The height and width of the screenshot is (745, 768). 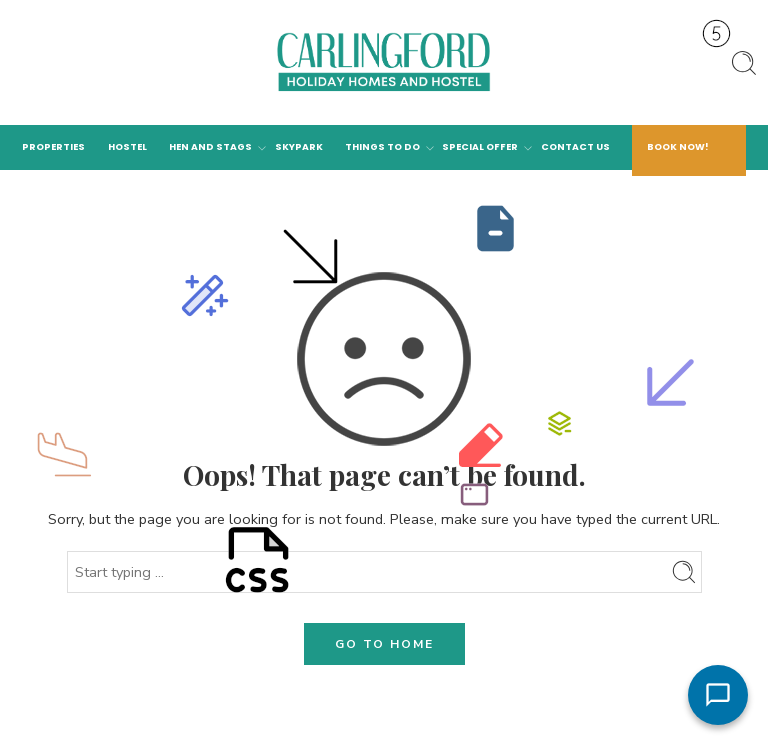 What do you see at coordinates (495, 228) in the screenshot?
I see `remove or delete a file` at bounding box center [495, 228].